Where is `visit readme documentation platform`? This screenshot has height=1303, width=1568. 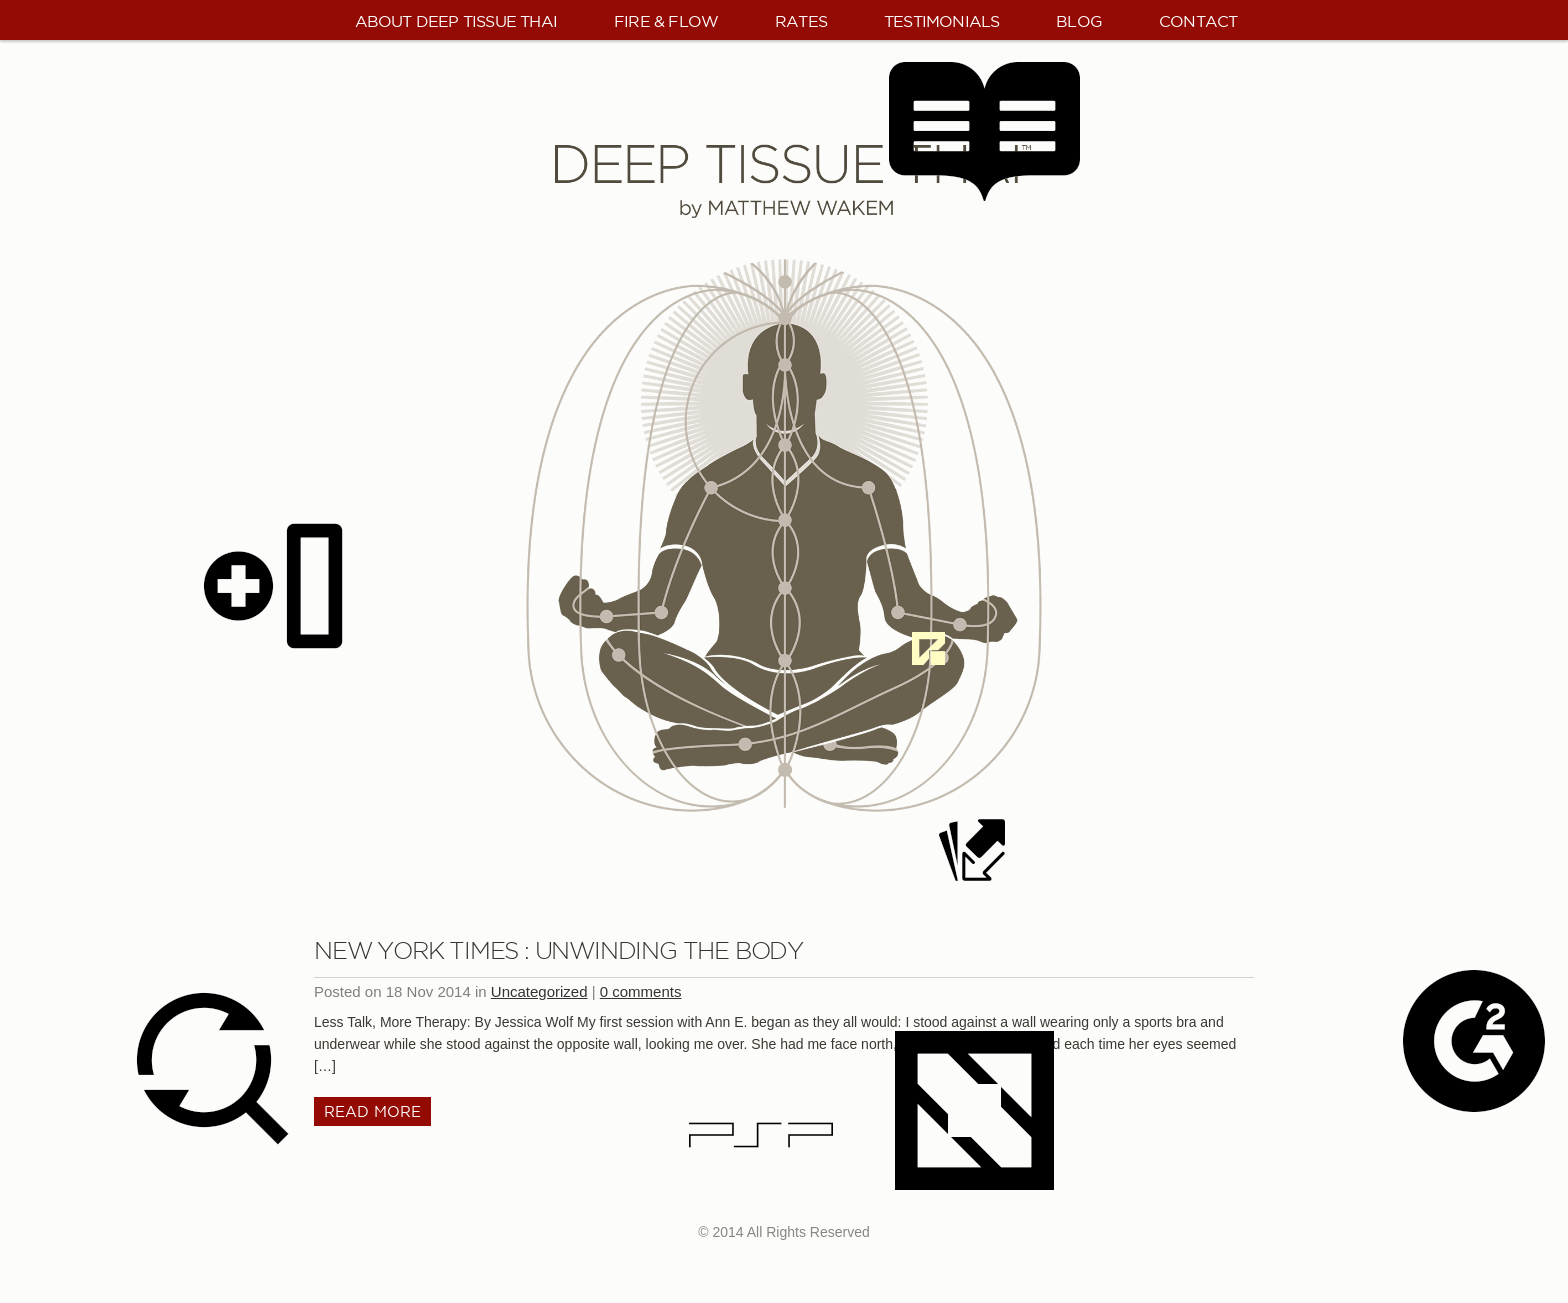
visit readme documentation platform is located at coordinates (984, 131).